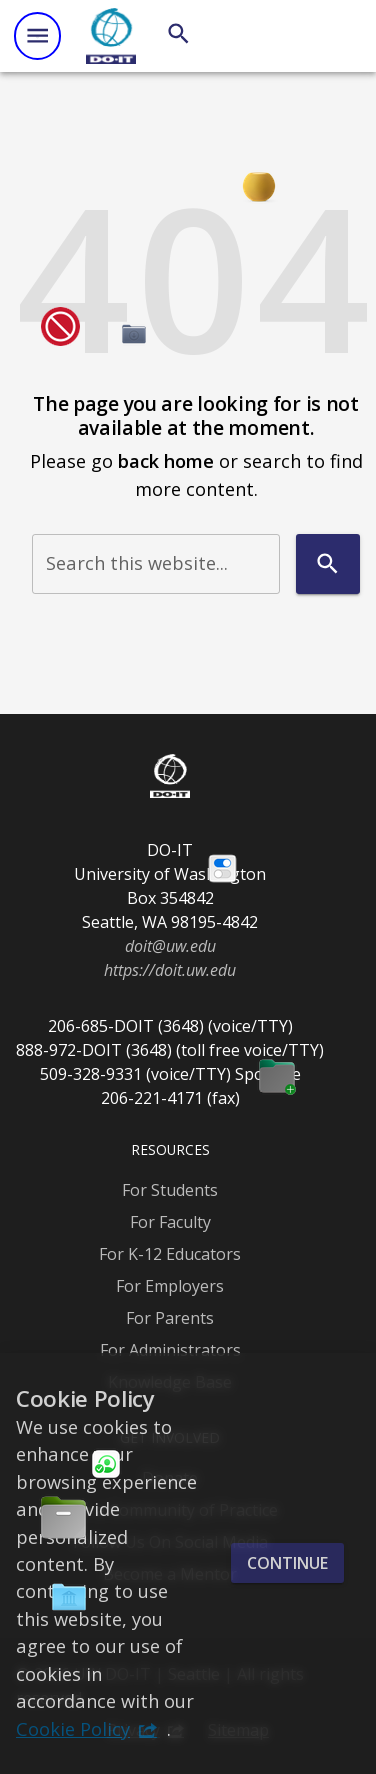  I want to click on open the nautilus file manager, so click(63, 1517).